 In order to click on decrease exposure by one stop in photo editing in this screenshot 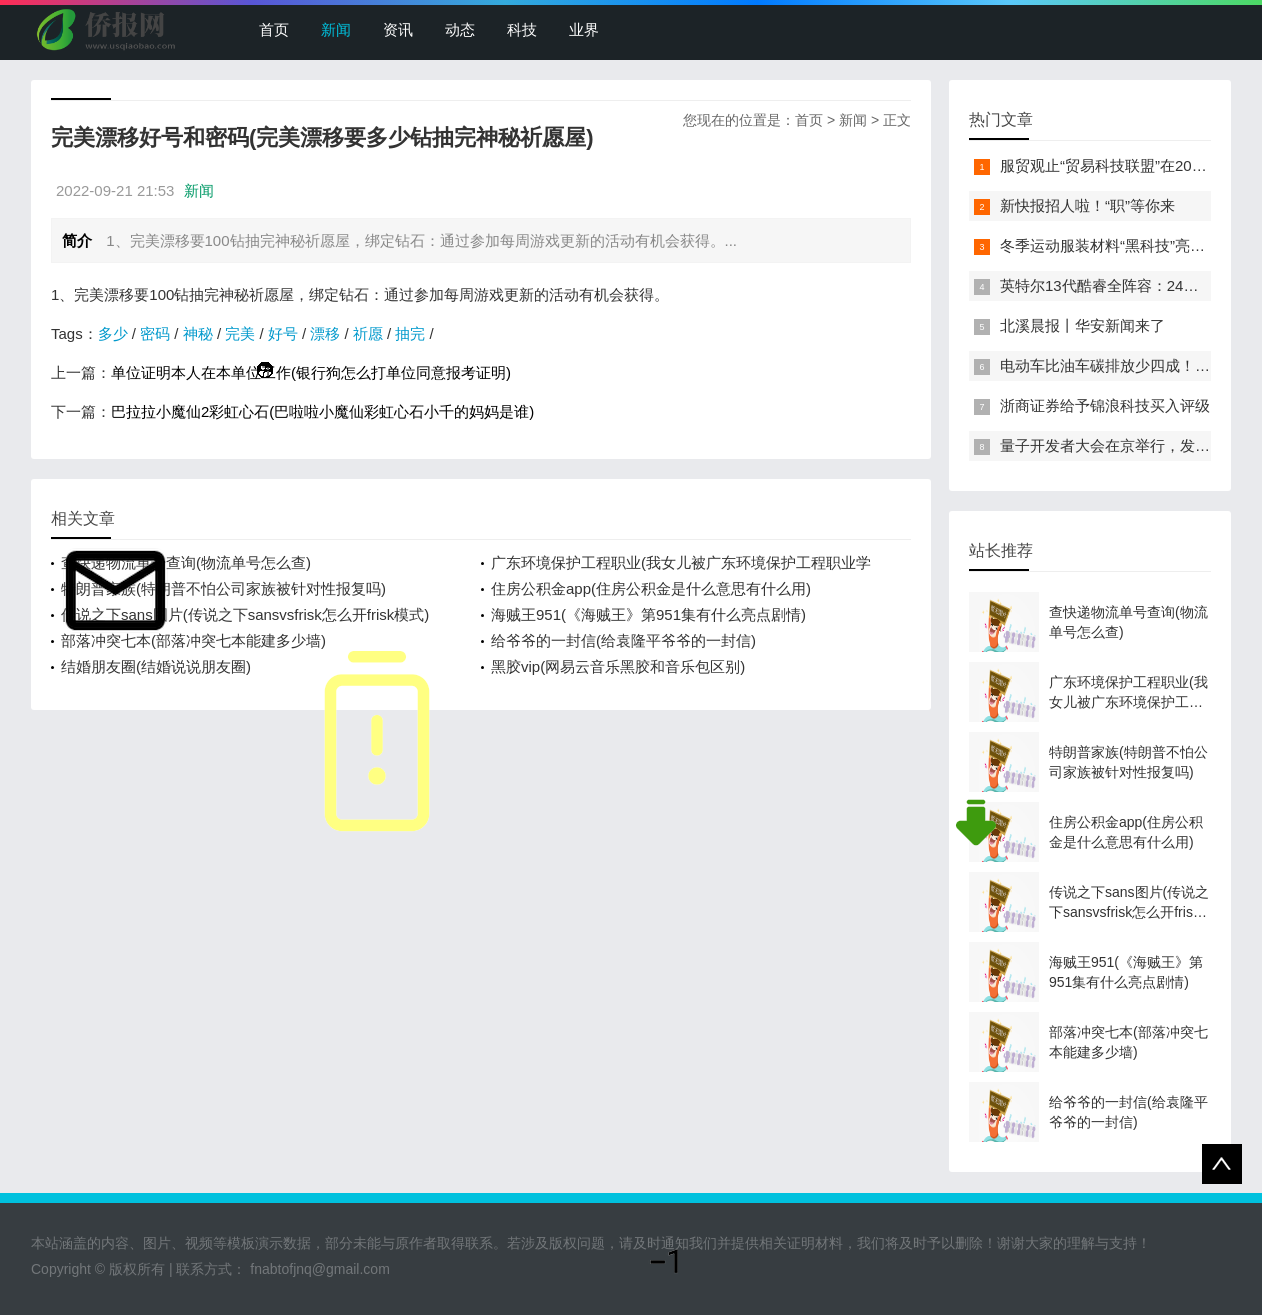, I will do `click(665, 1262)`.